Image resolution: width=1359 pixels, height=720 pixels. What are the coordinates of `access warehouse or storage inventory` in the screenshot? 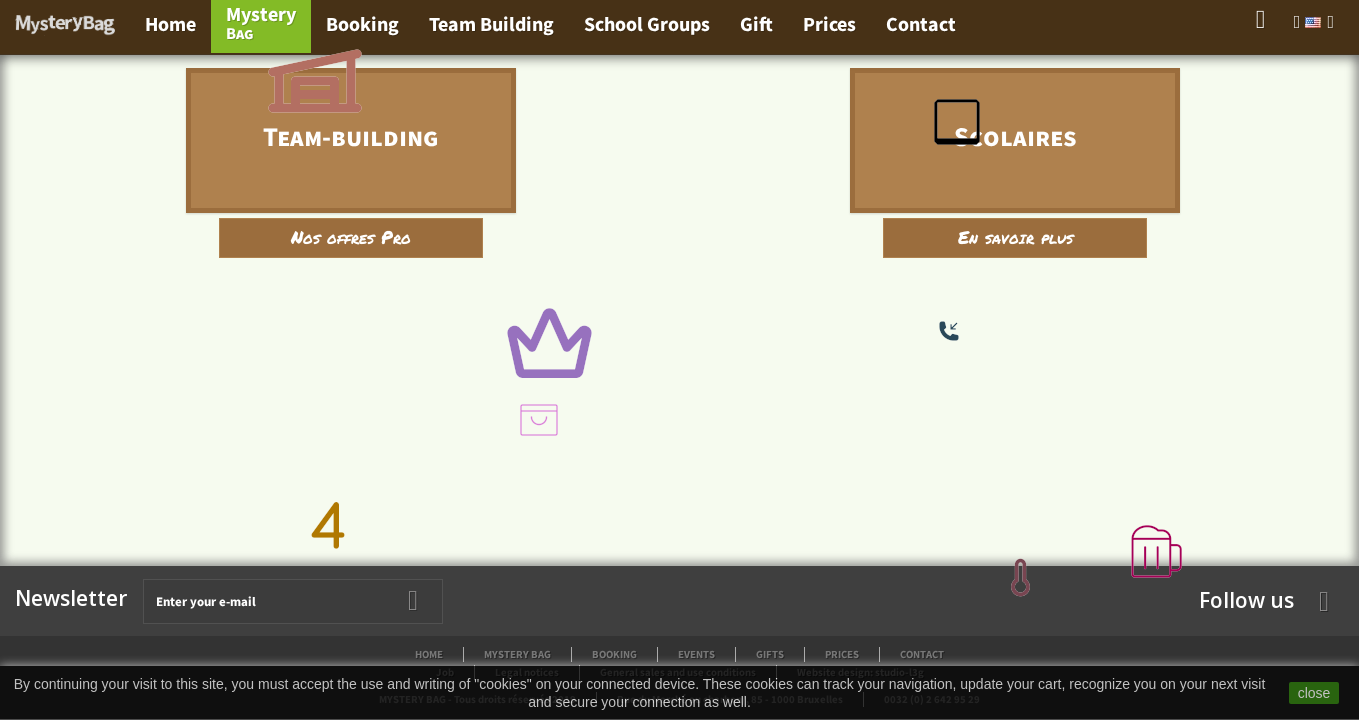 It's located at (315, 84).